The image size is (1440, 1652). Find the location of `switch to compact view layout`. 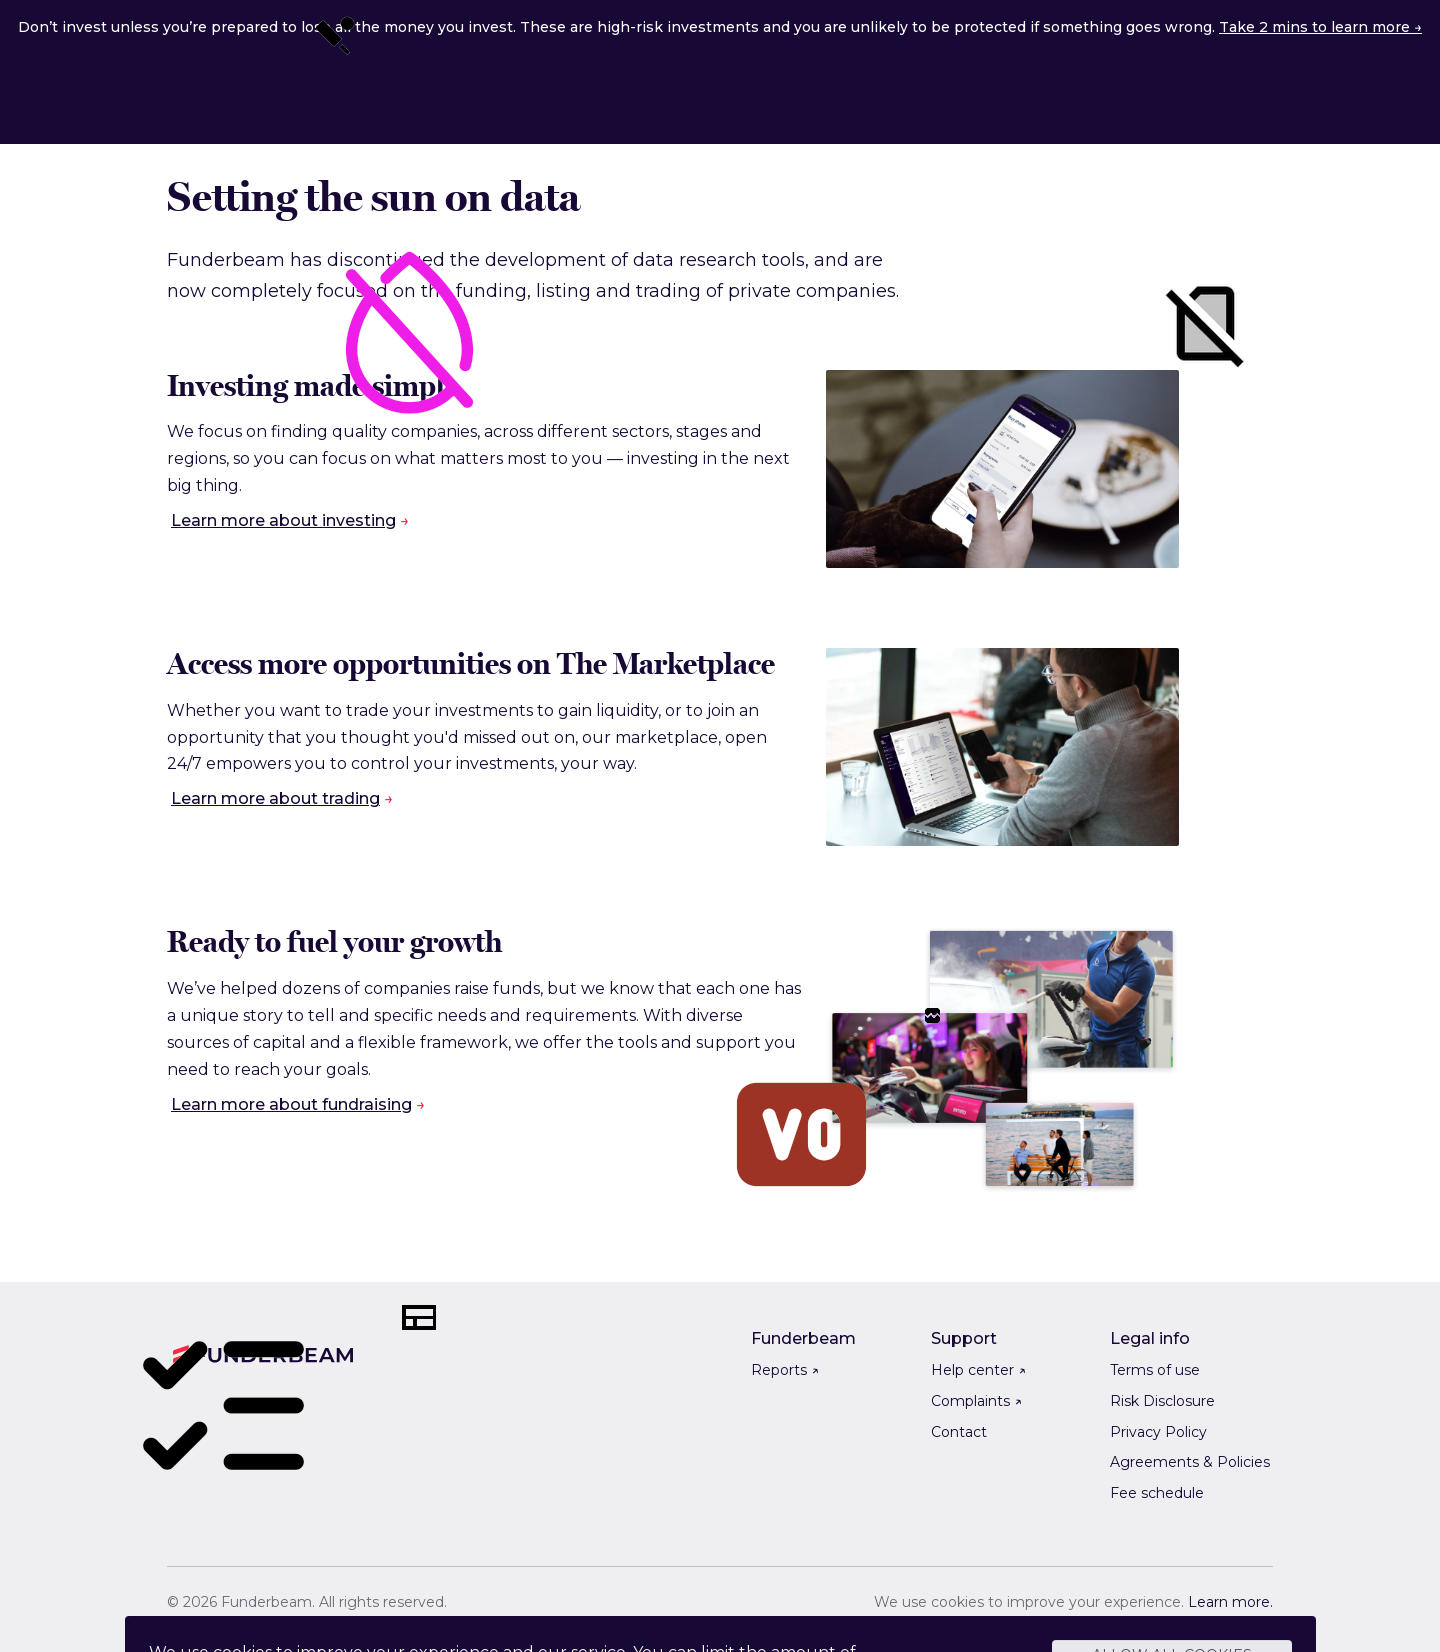

switch to compact view layout is located at coordinates (418, 1317).